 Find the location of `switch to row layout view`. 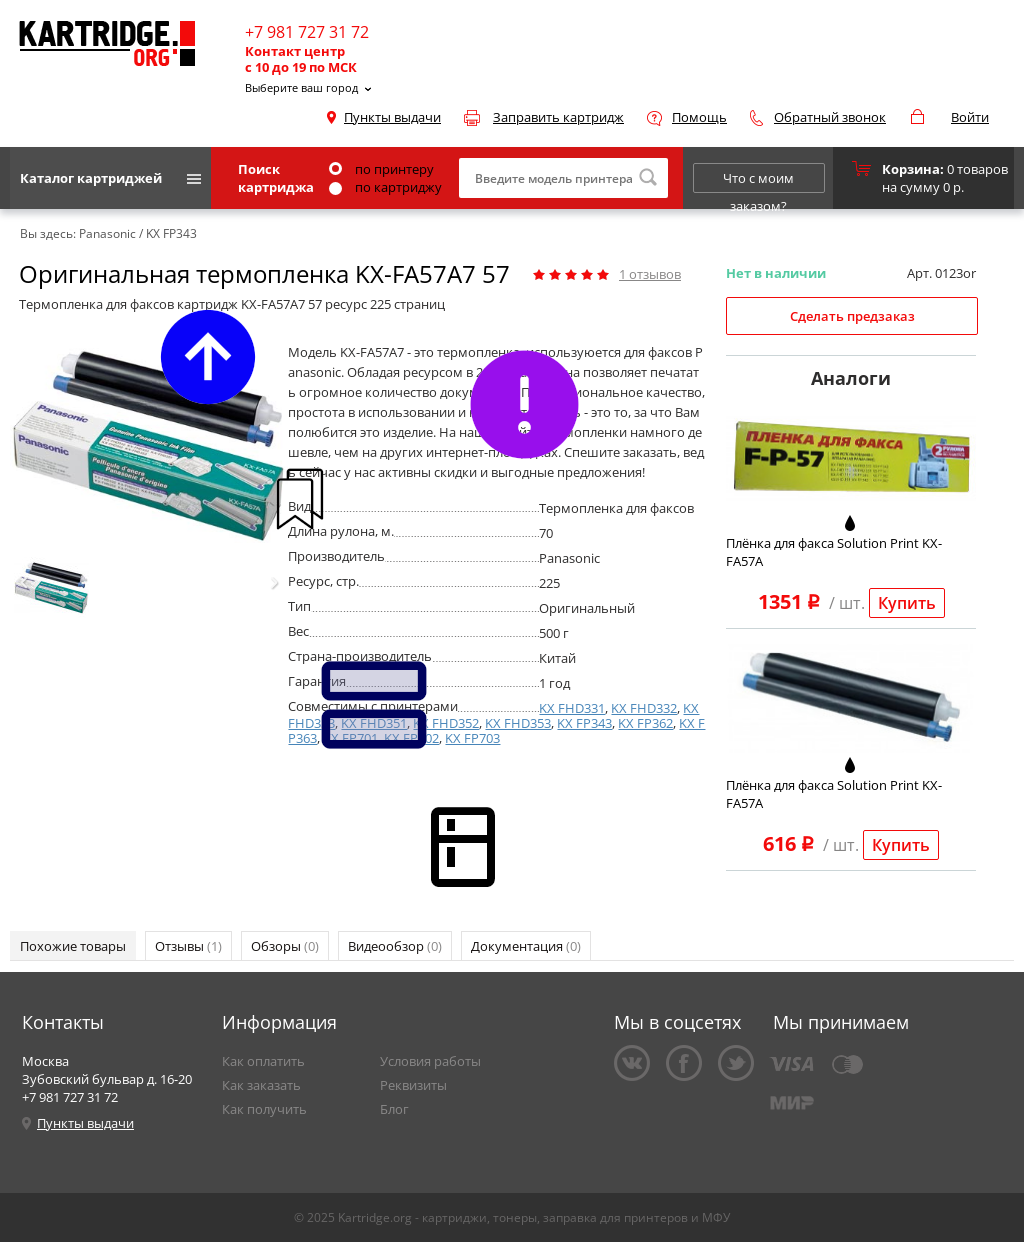

switch to row layout view is located at coordinates (374, 705).